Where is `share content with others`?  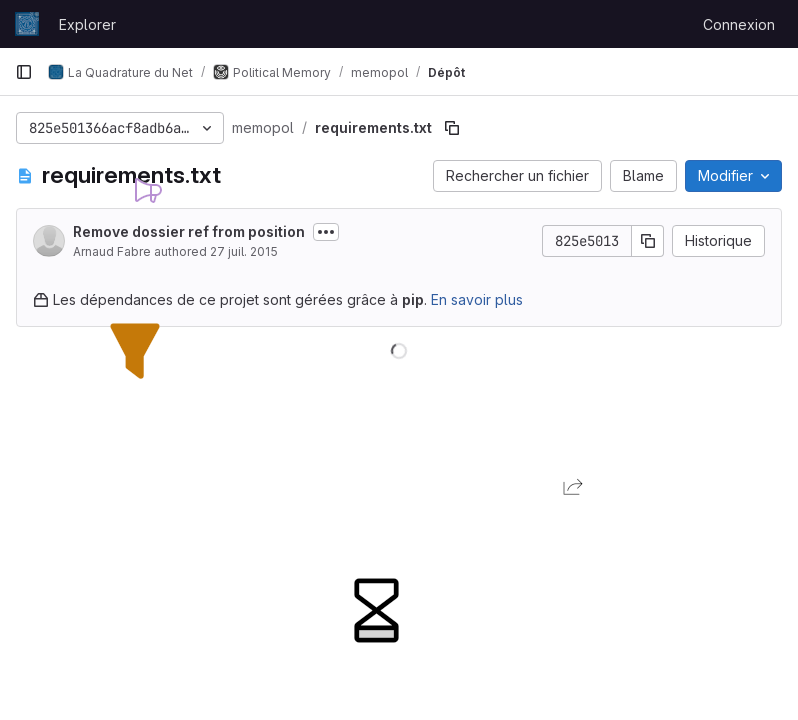 share content with others is located at coordinates (573, 486).